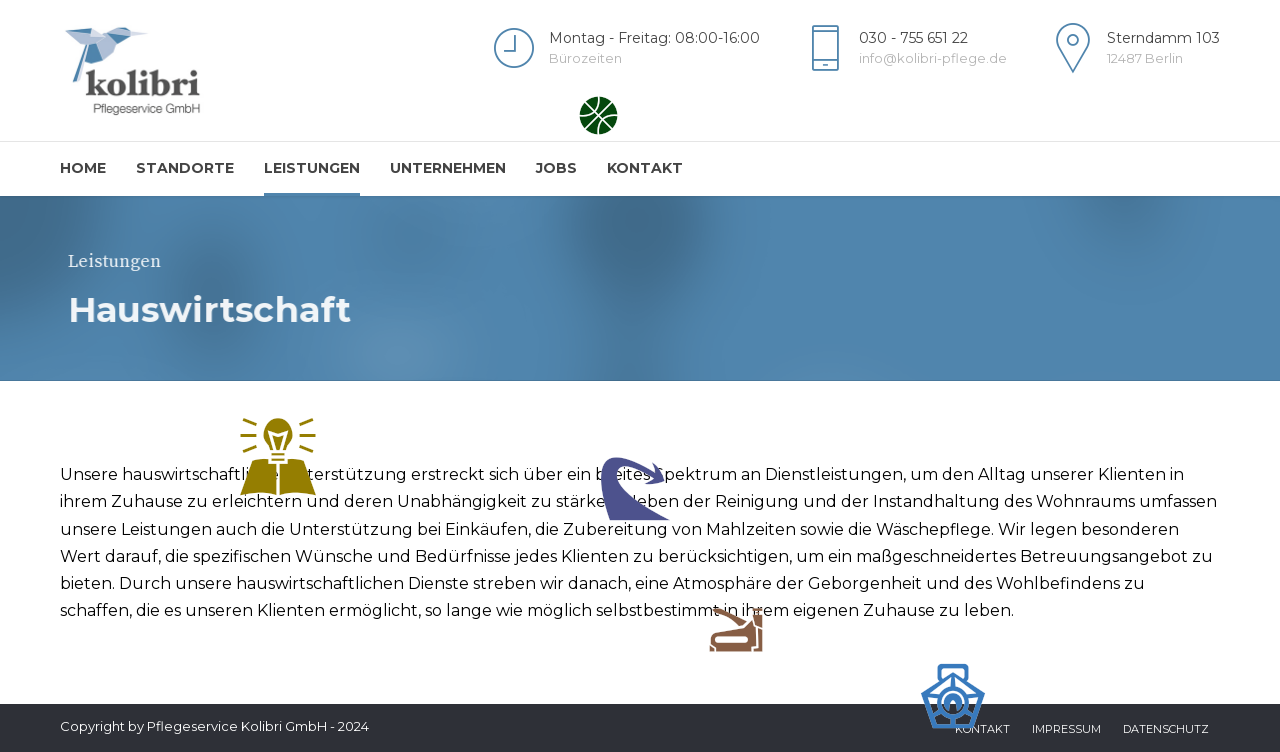 This screenshot has height=752, width=1280. What do you see at coordinates (953, 696) in the screenshot?
I see `a lantern or light source item in a game inventory` at bounding box center [953, 696].